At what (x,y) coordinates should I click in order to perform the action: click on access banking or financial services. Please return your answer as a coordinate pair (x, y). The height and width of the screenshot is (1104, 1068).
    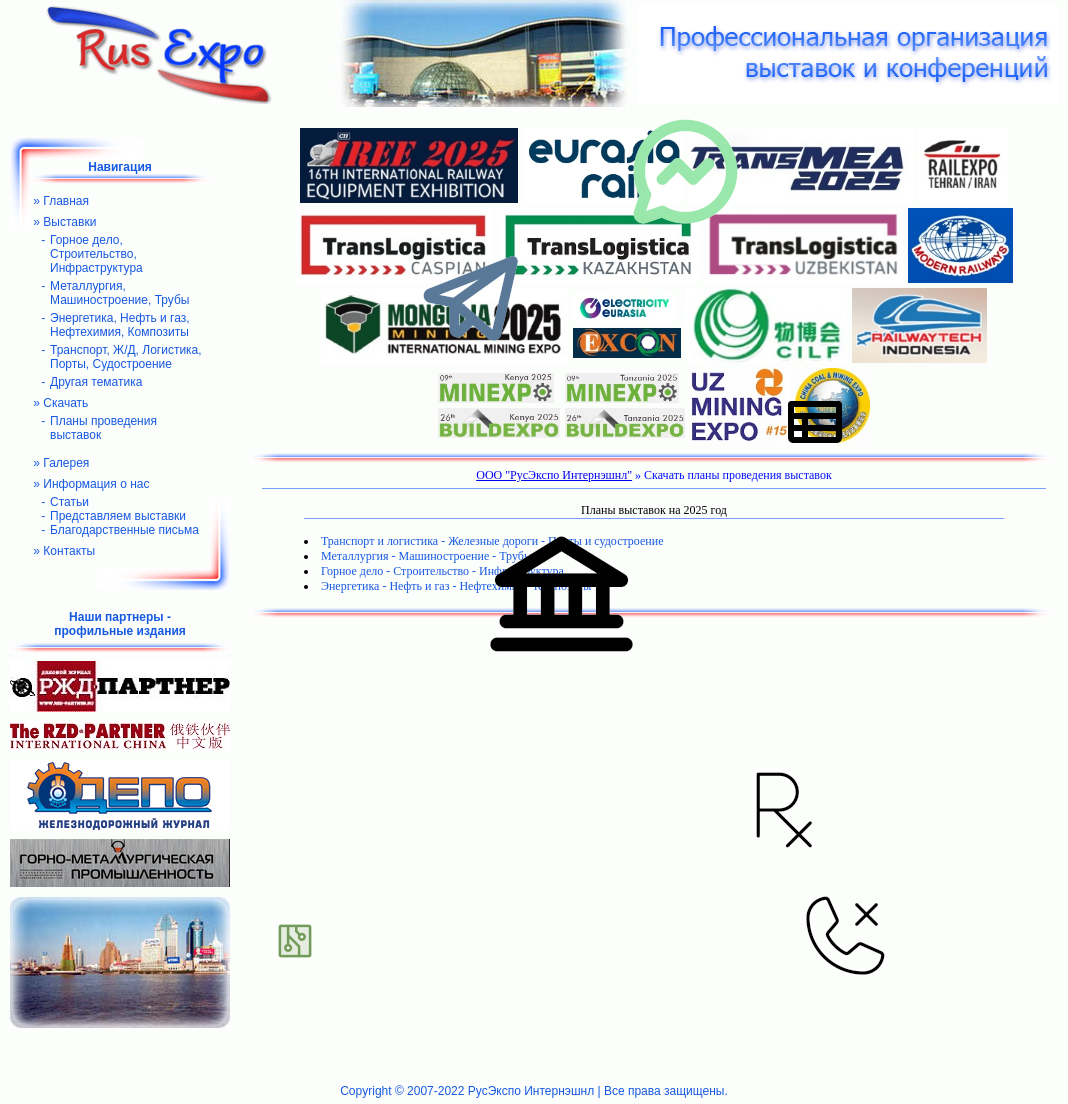
    Looking at the image, I should click on (561, 598).